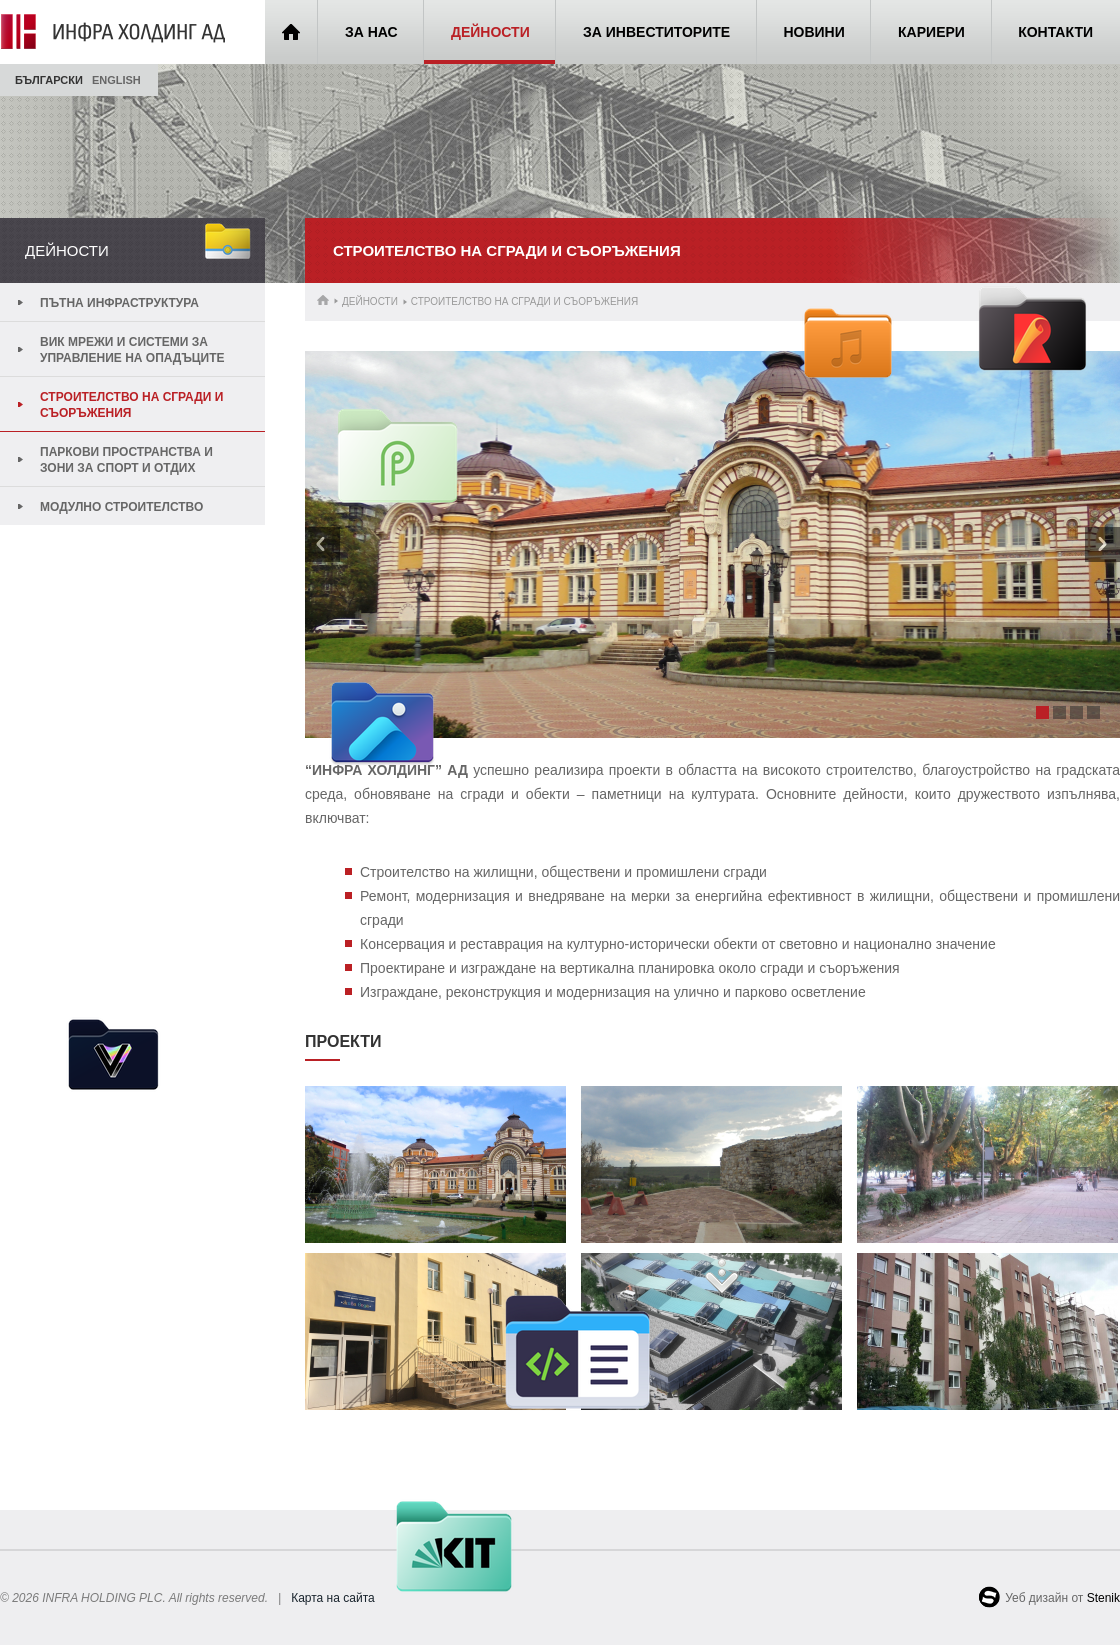 The image size is (1120, 1645). What do you see at coordinates (453, 1549) in the screenshot?
I see `open KIT (Karlsruhe Institute of Technology) project folder` at bounding box center [453, 1549].